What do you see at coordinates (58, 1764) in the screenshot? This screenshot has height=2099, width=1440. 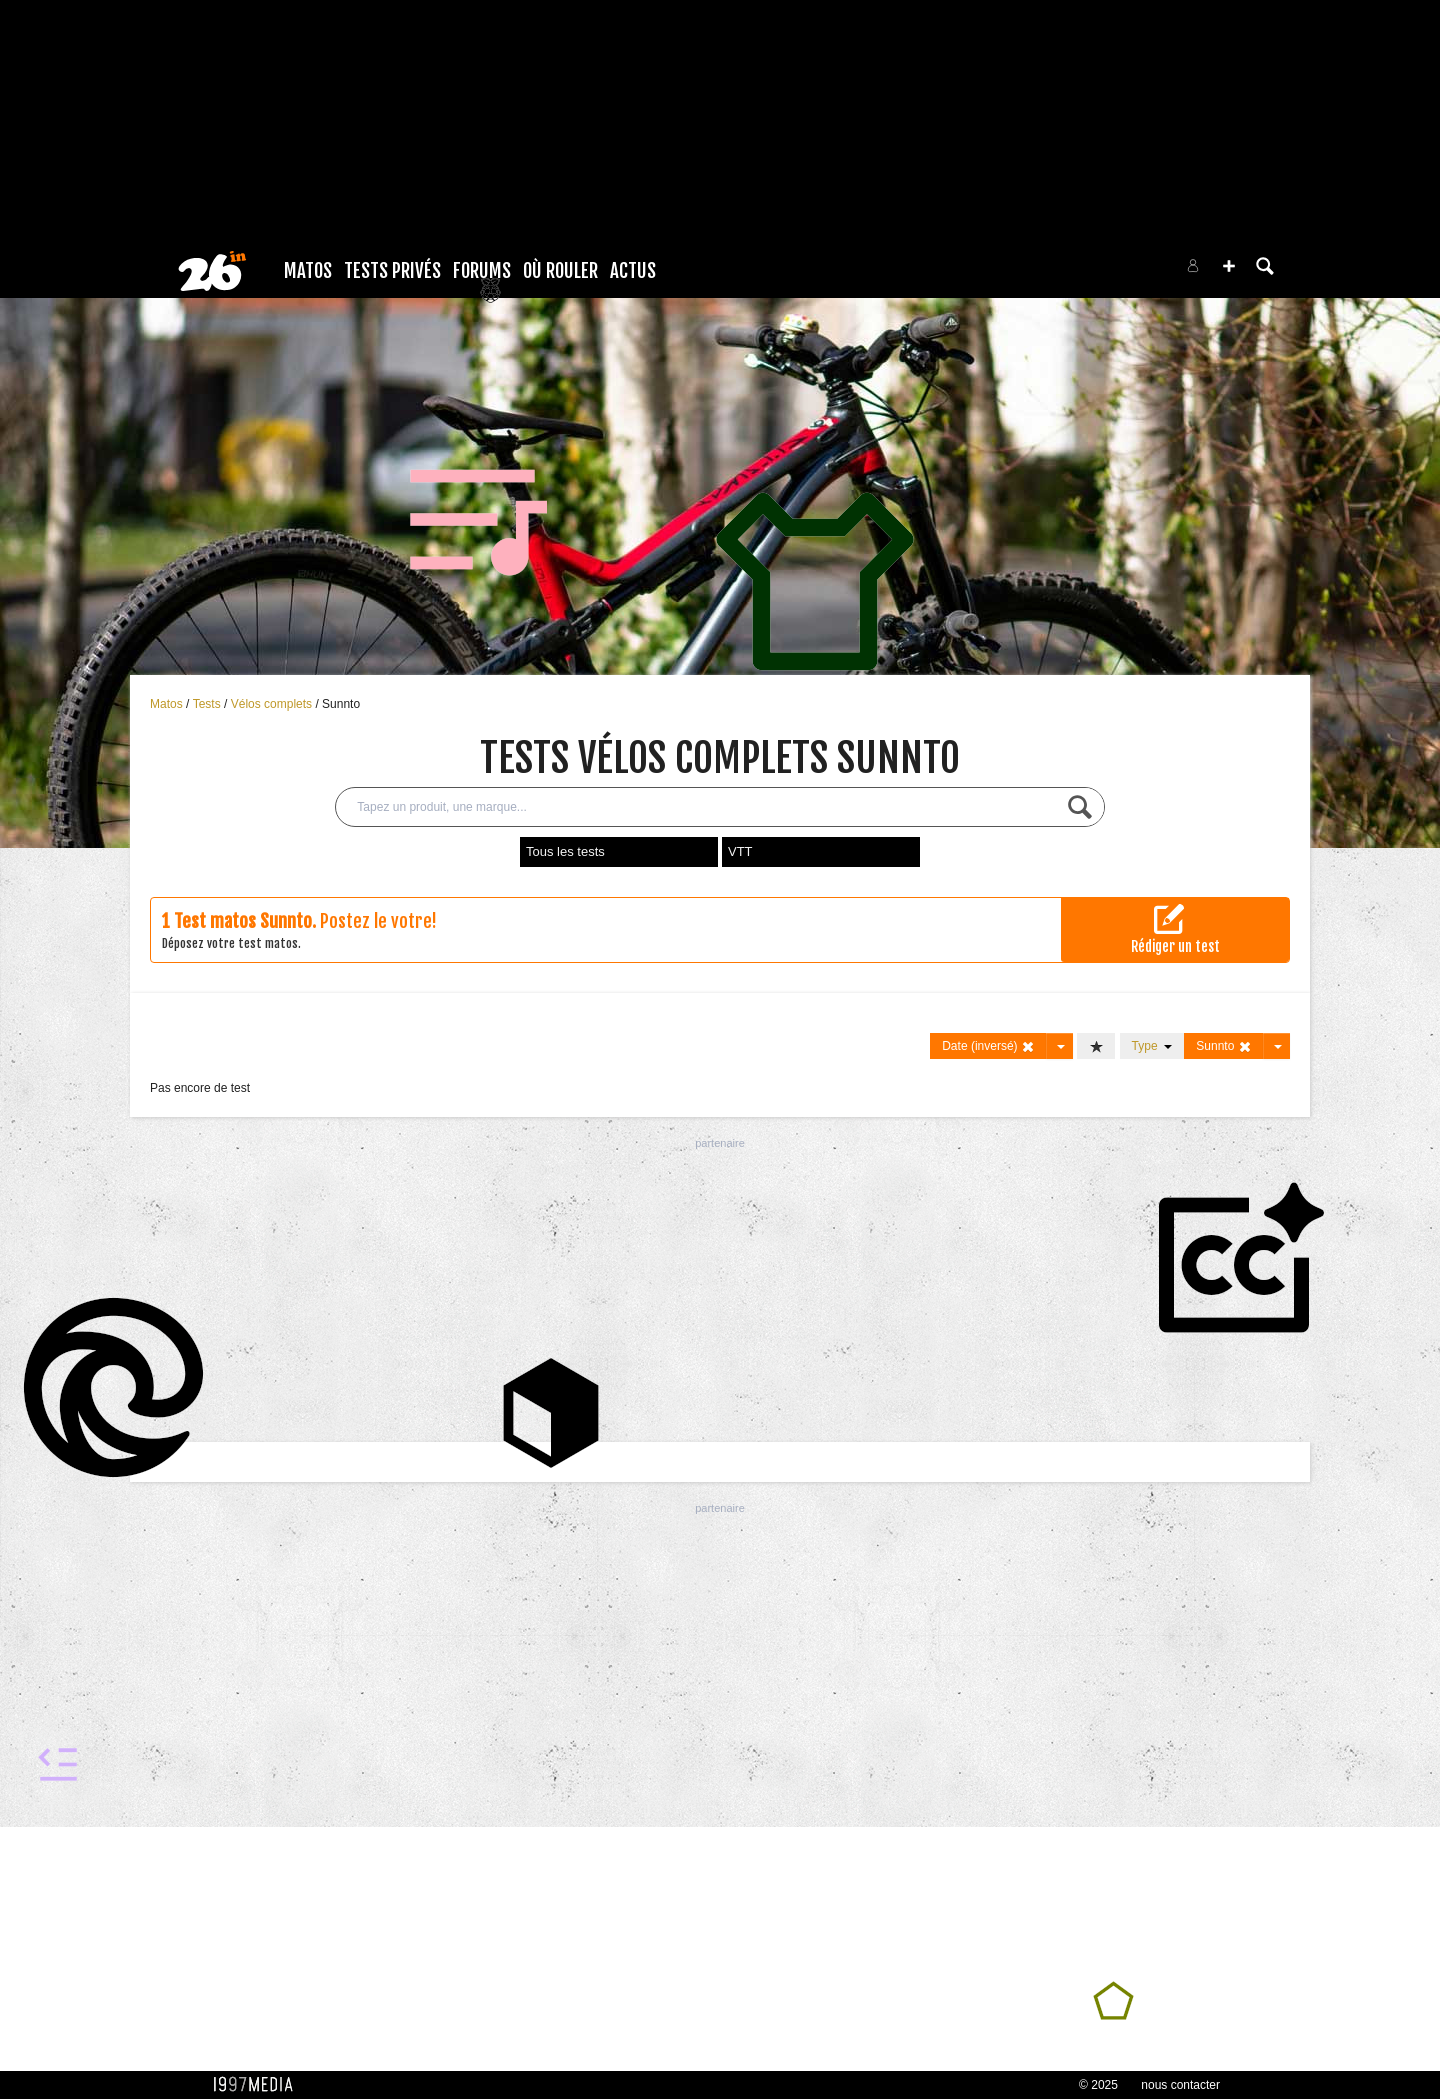 I see `collapse the sidebar menu` at bounding box center [58, 1764].